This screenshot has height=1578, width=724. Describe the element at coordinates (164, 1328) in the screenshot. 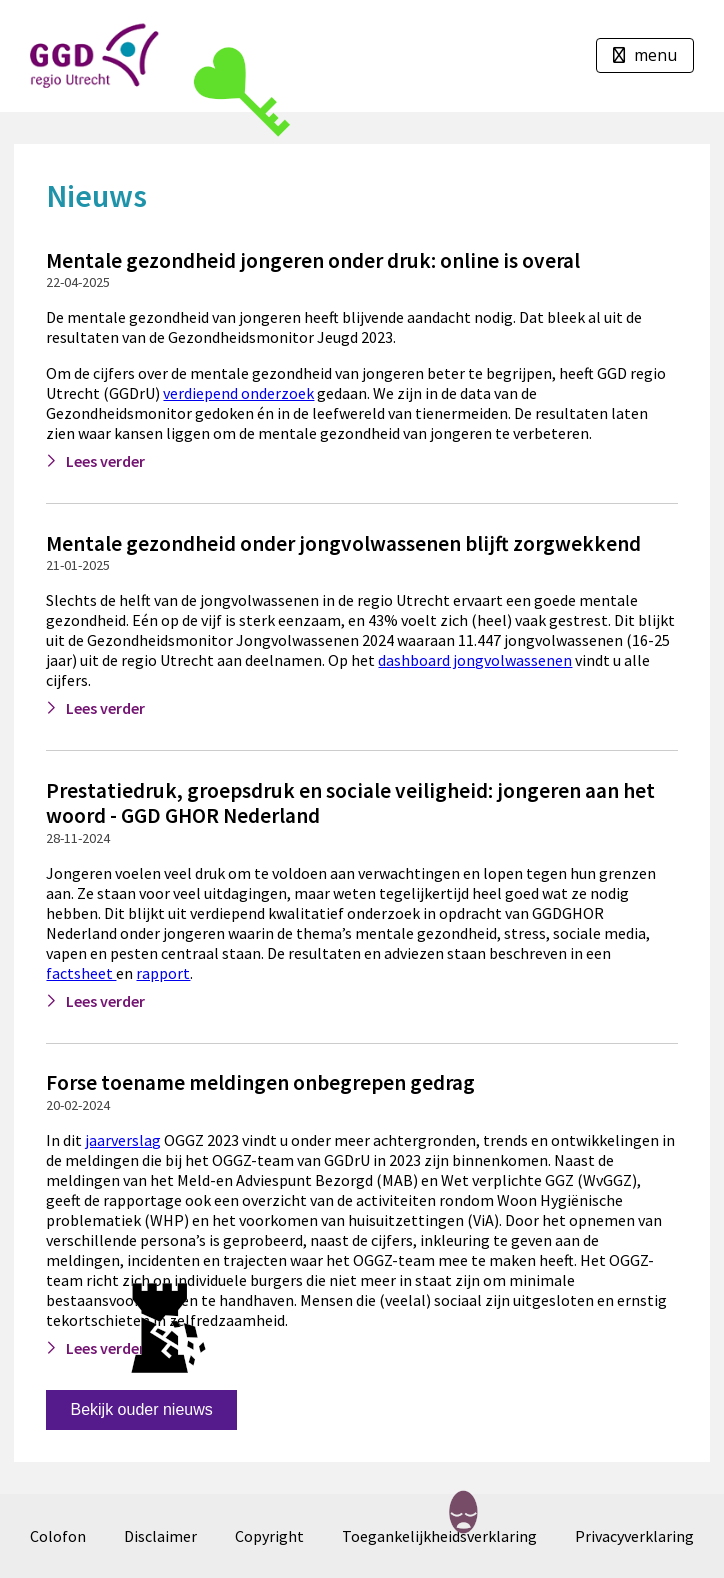

I see `indicates a destroyed or damaged tower in a game` at that location.